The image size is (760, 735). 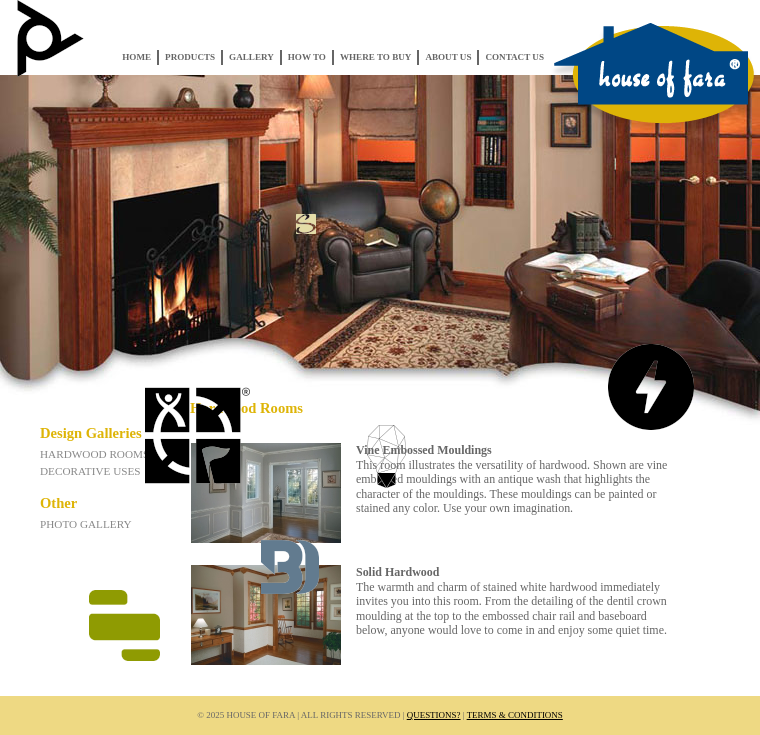 What do you see at coordinates (290, 567) in the screenshot?
I see `open BetterDiscord settings` at bounding box center [290, 567].